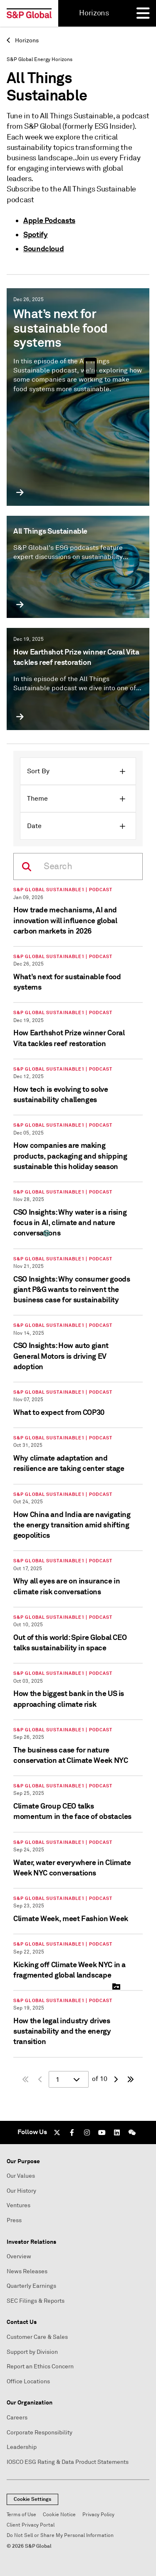  What do you see at coordinates (46, 1233) in the screenshot?
I see `indicates trademarked content or branding` at bounding box center [46, 1233].